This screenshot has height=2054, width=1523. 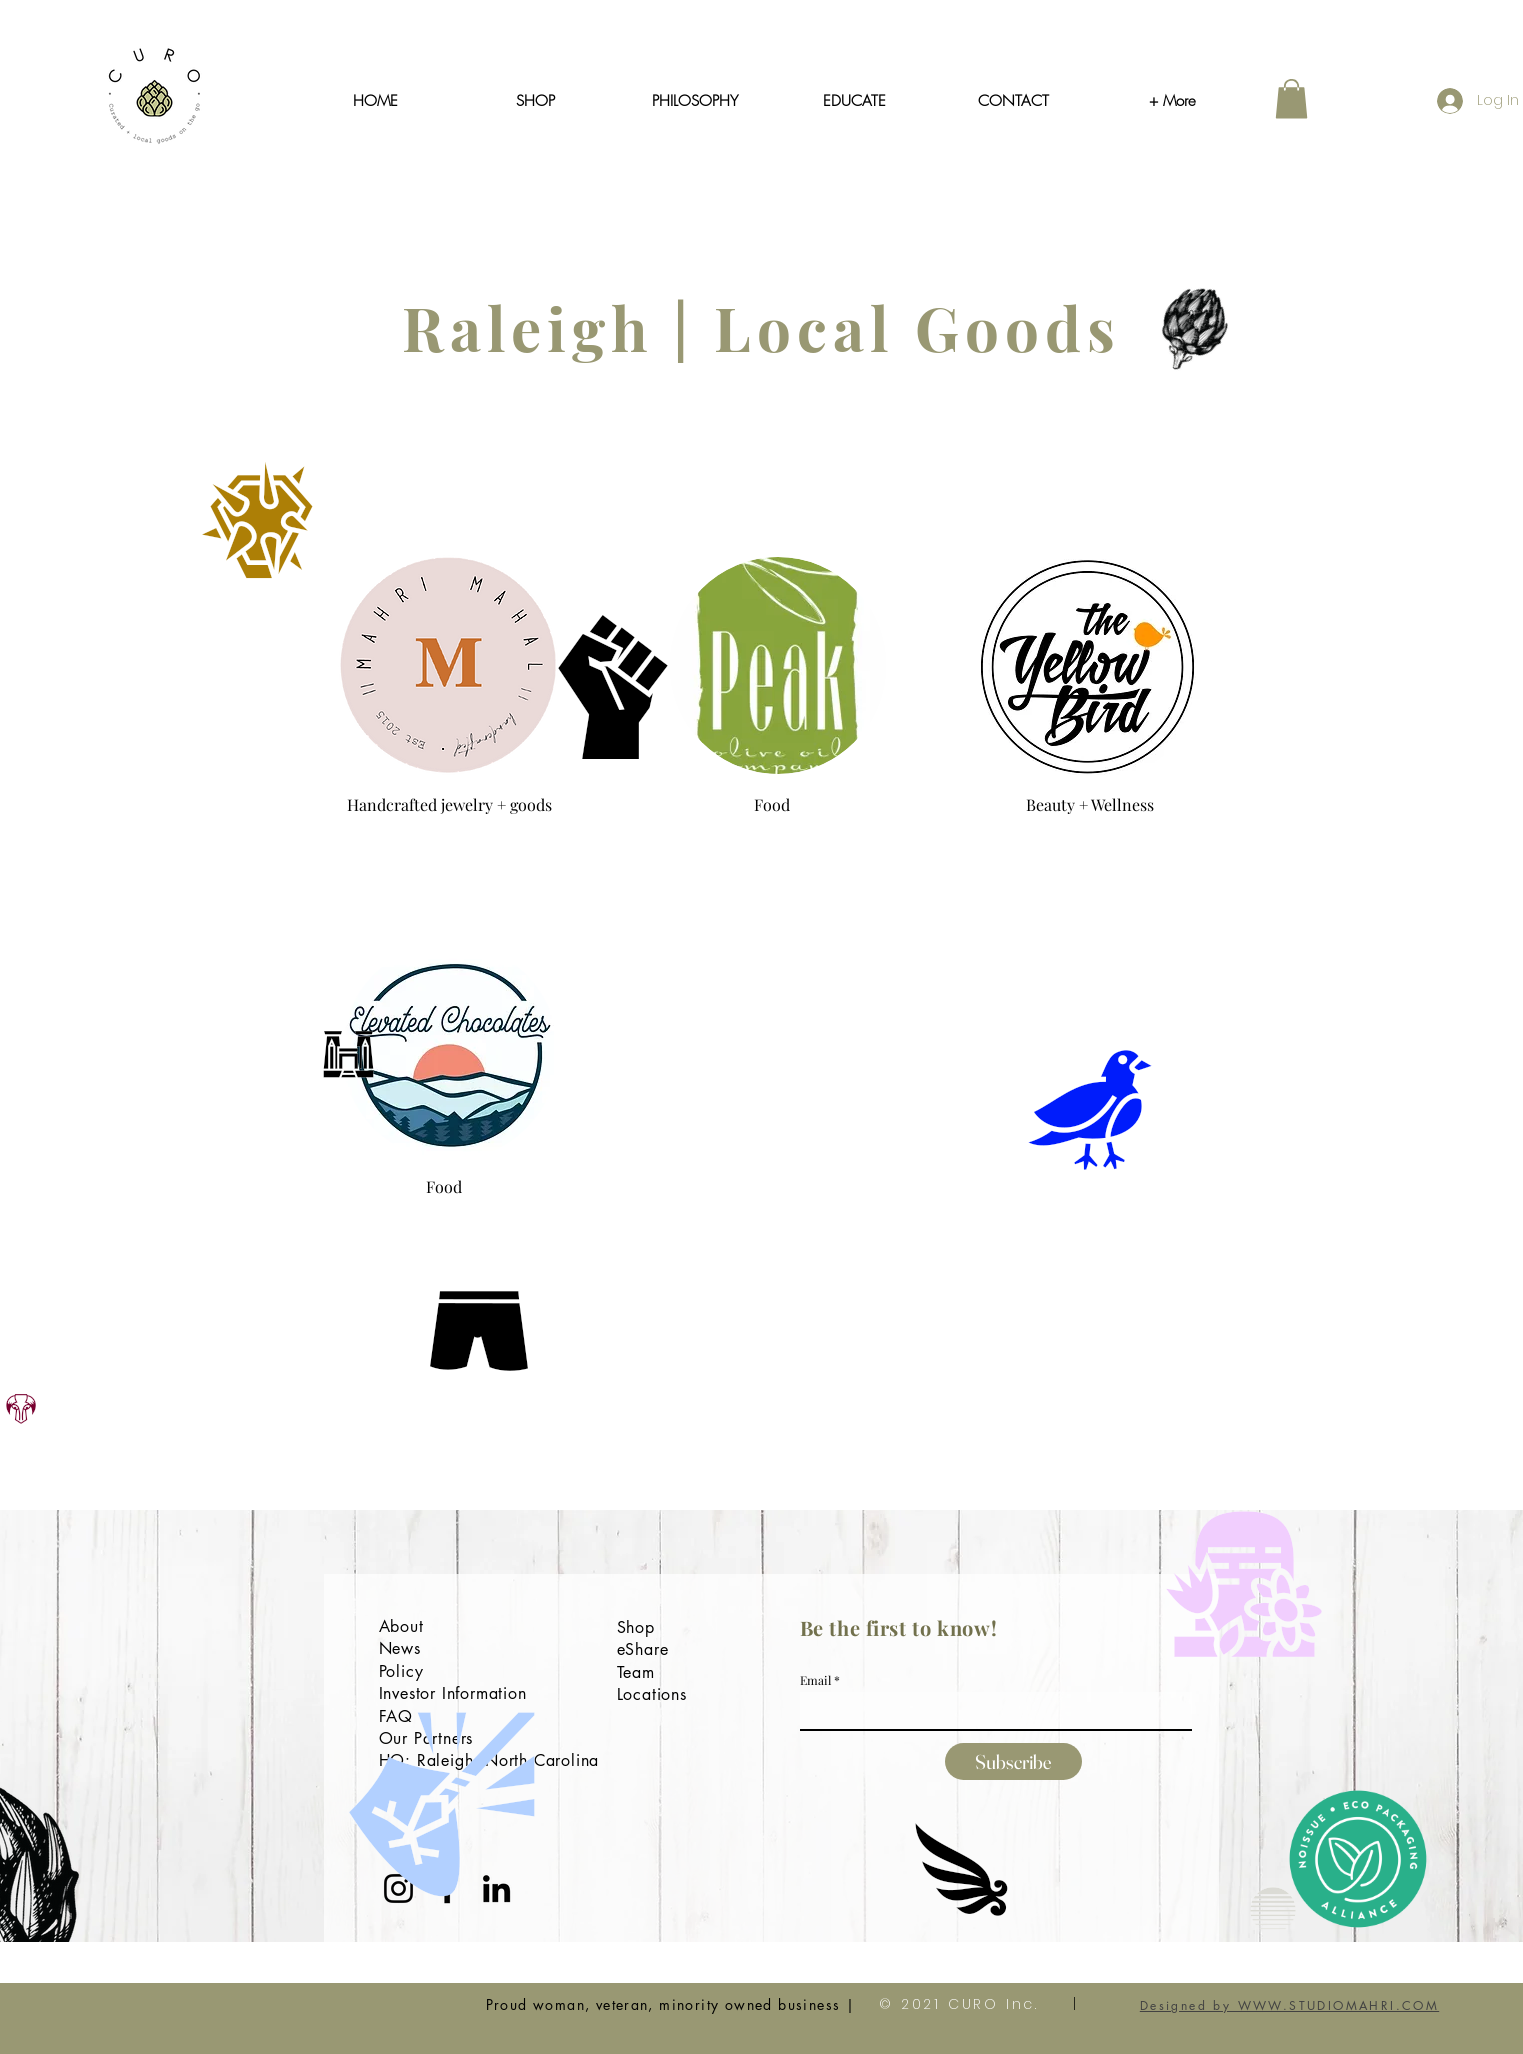 I want to click on memorial or cemetery location marker, so click(x=1244, y=1581).